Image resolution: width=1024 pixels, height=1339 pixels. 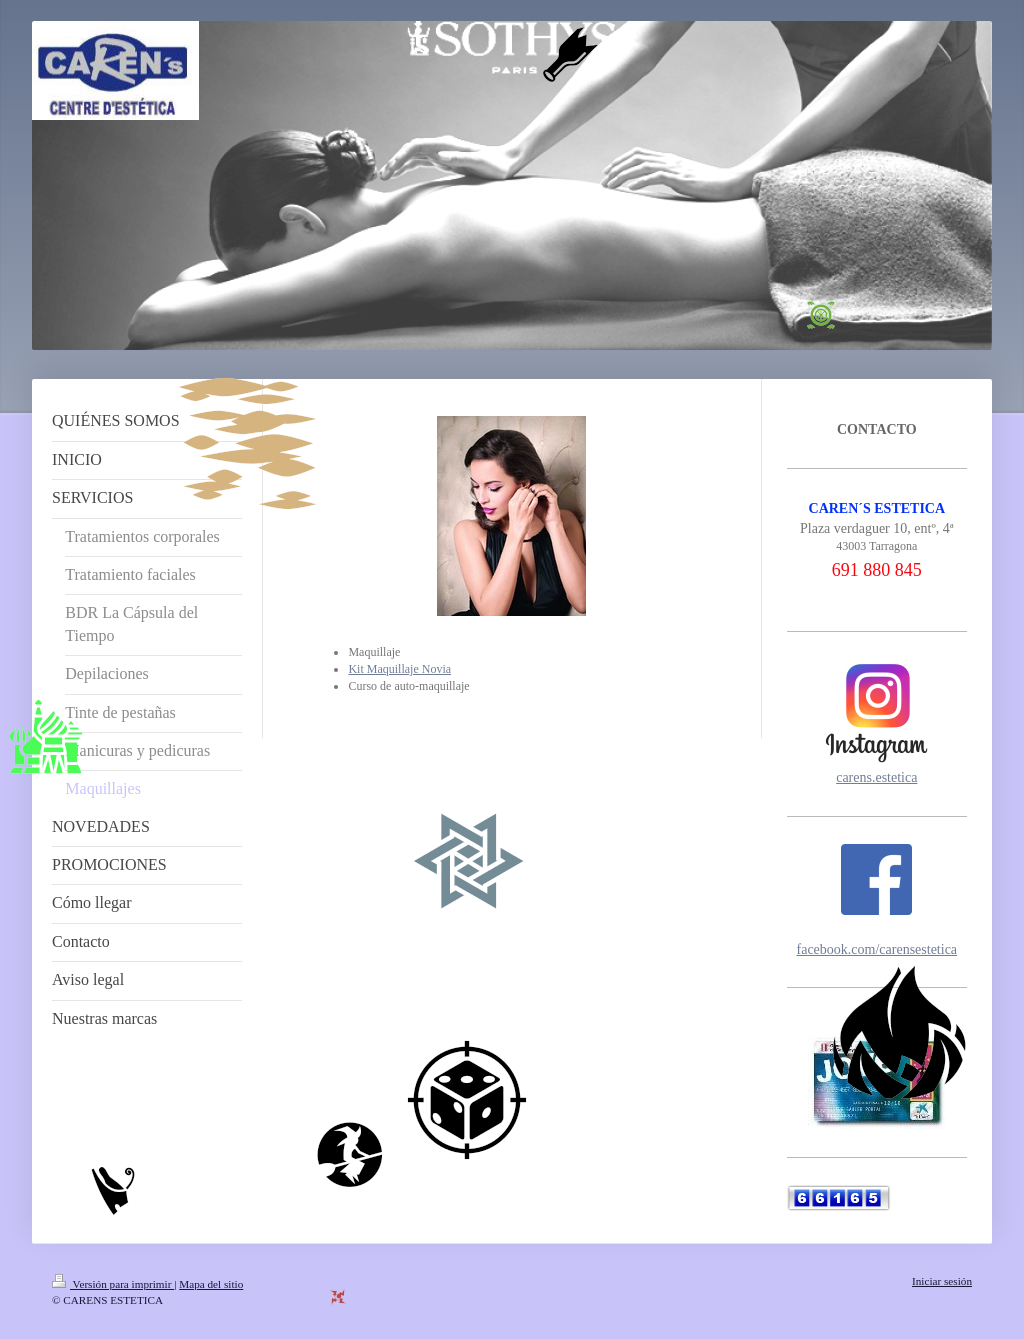 I want to click on indicates foggy weather conditions, so click(x=247, y=443).